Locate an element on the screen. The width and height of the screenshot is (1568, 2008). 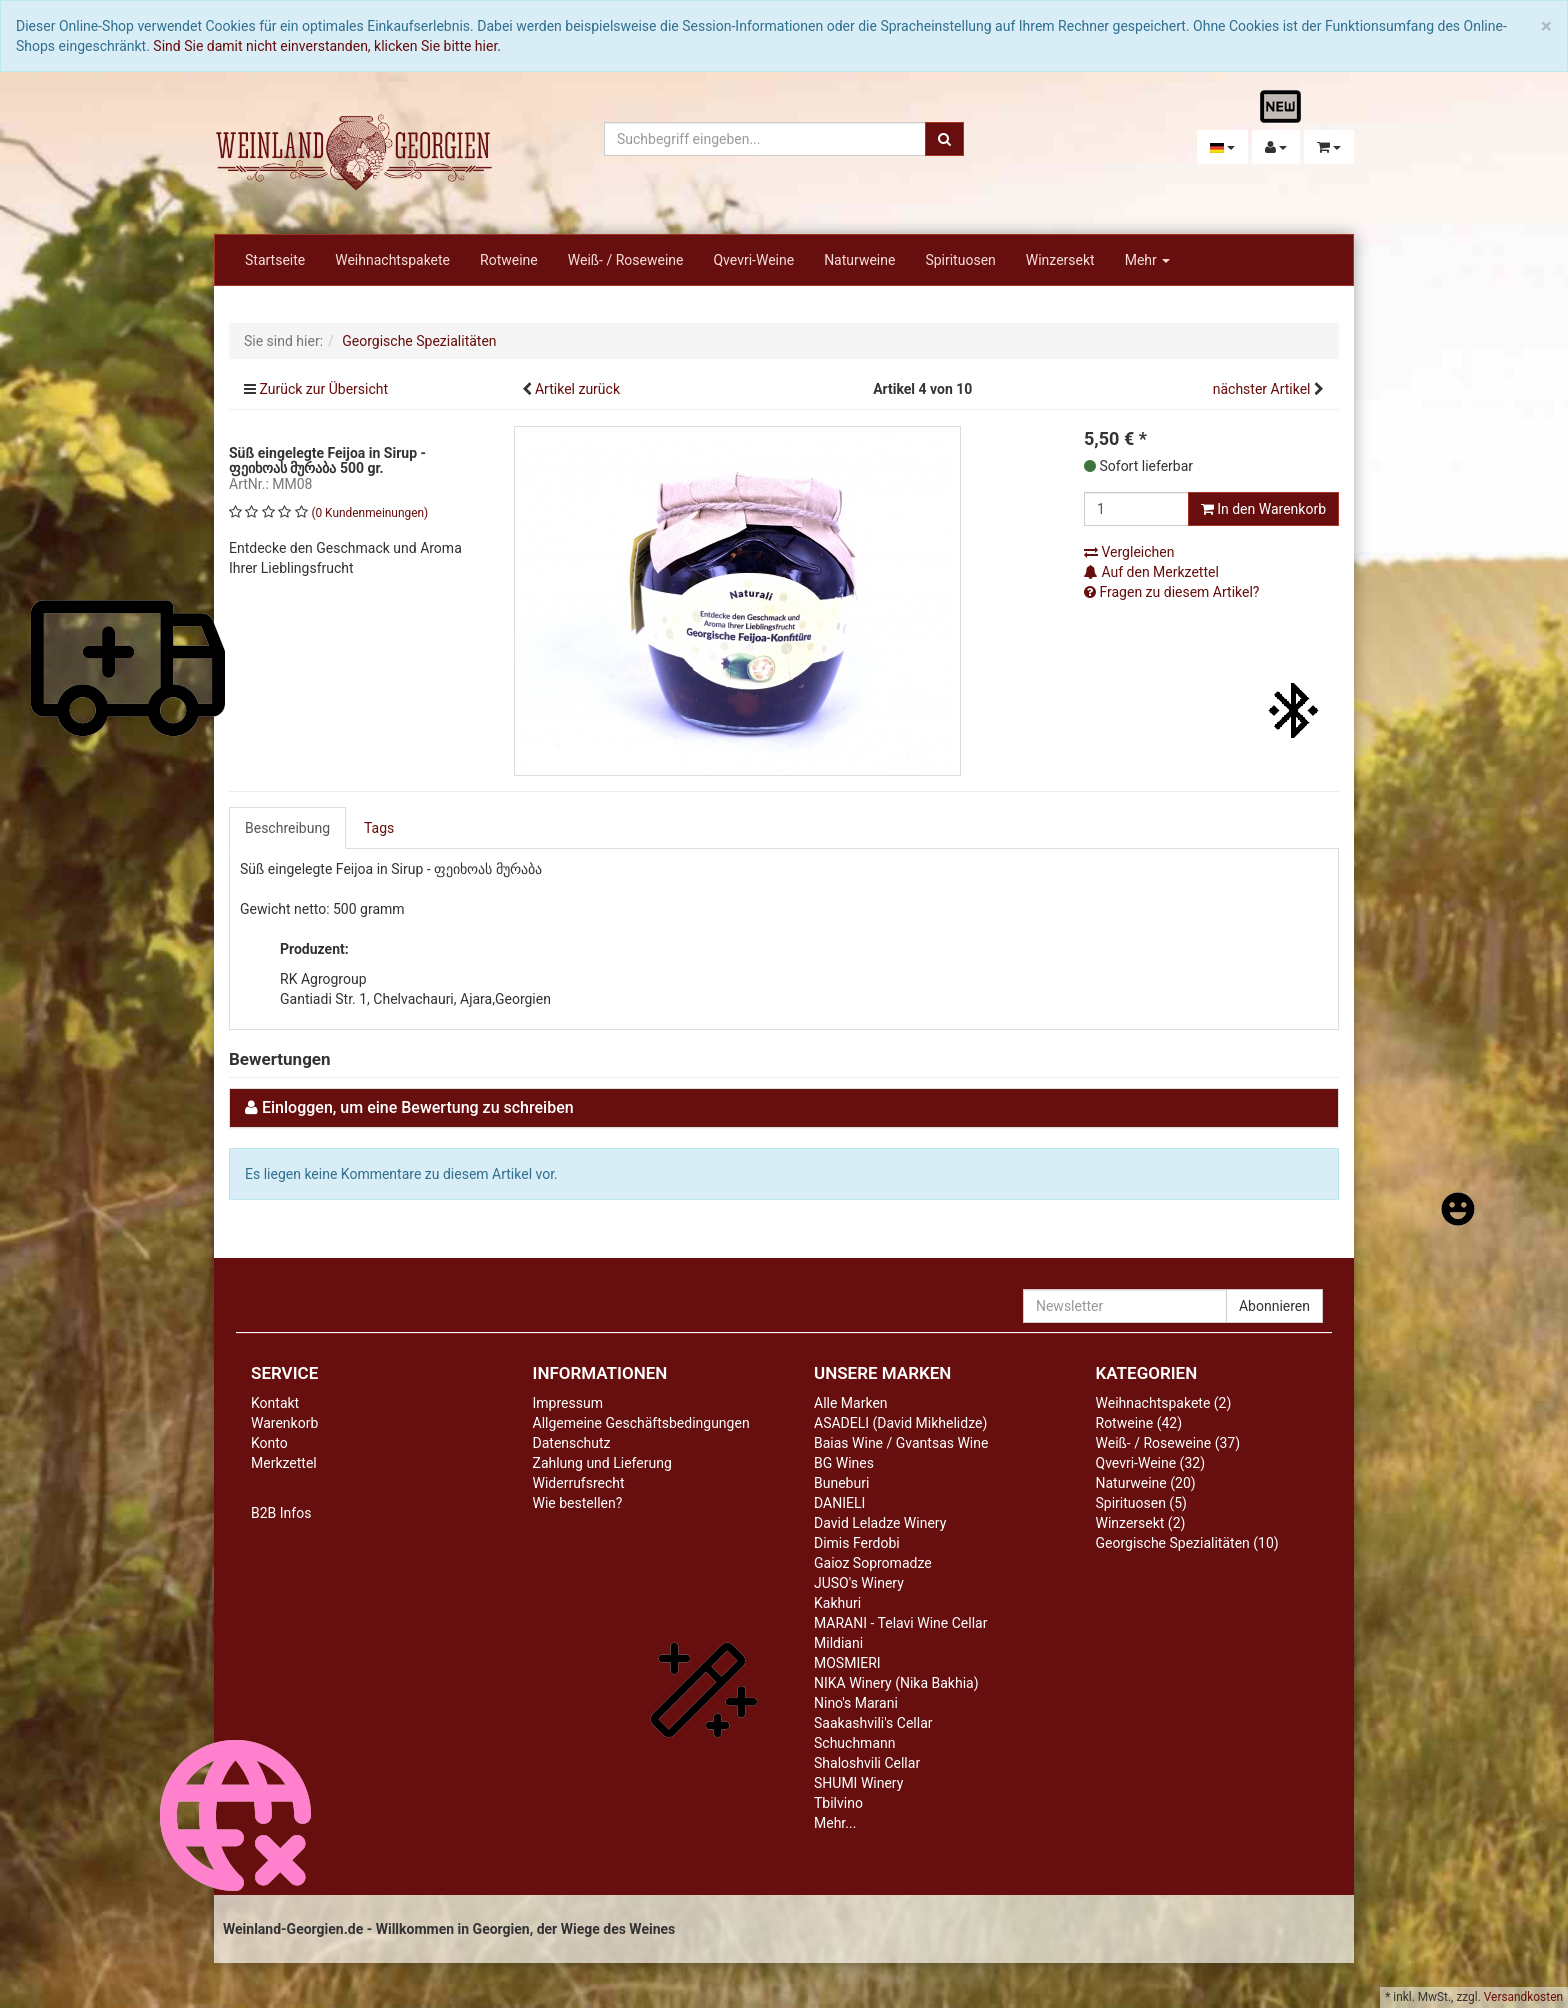
disconnect from the internet is located at coordinates (235, 1815).